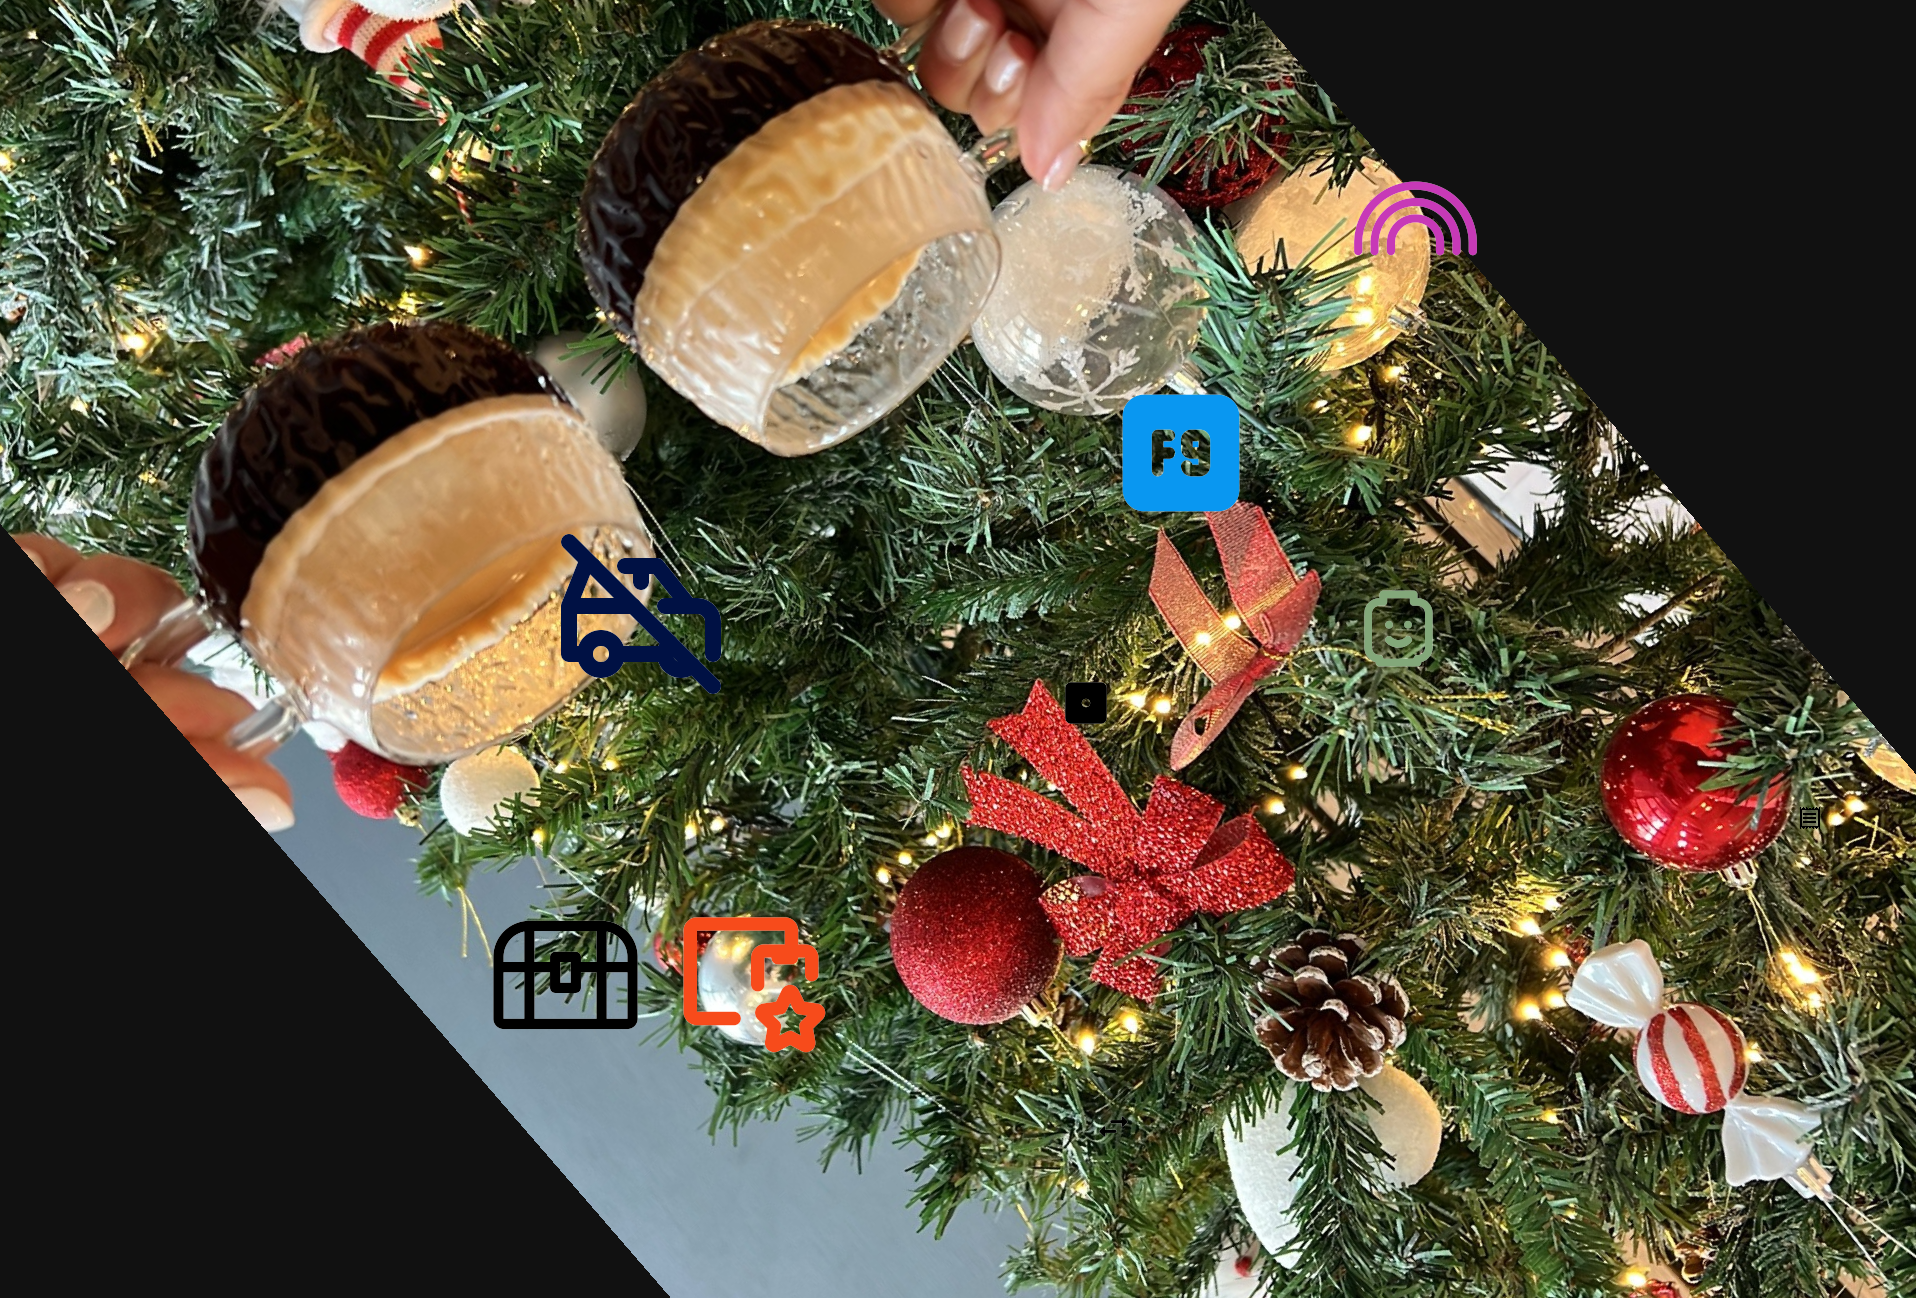  What do you see at coordinates (1086, 703) in the screenshot?
I see `indicates a single selection or active state` at bounding box center [1086, 703].